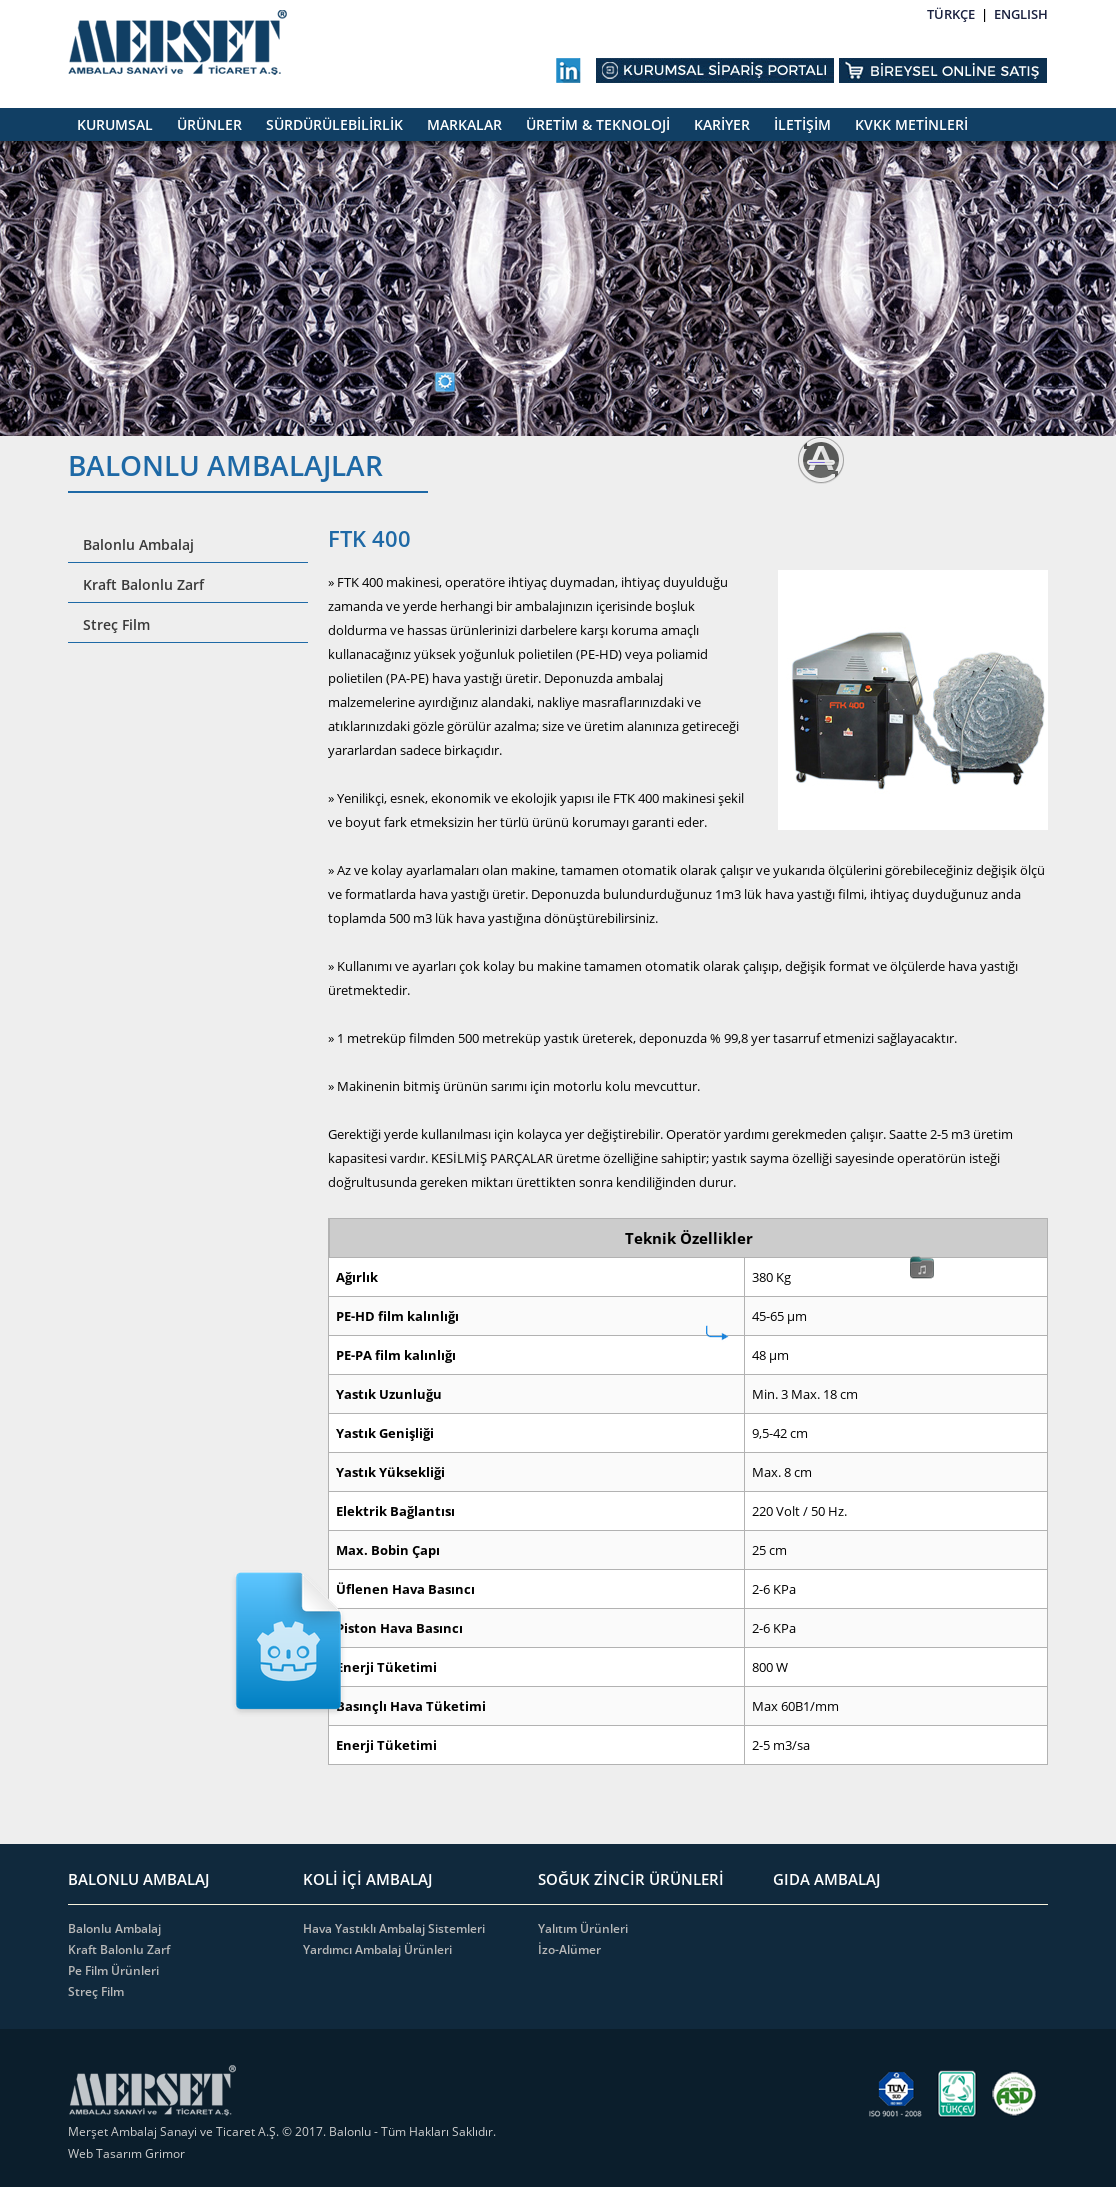  I want to click on a GDScript file associated with the Godot game engine, so click(288, 1643).